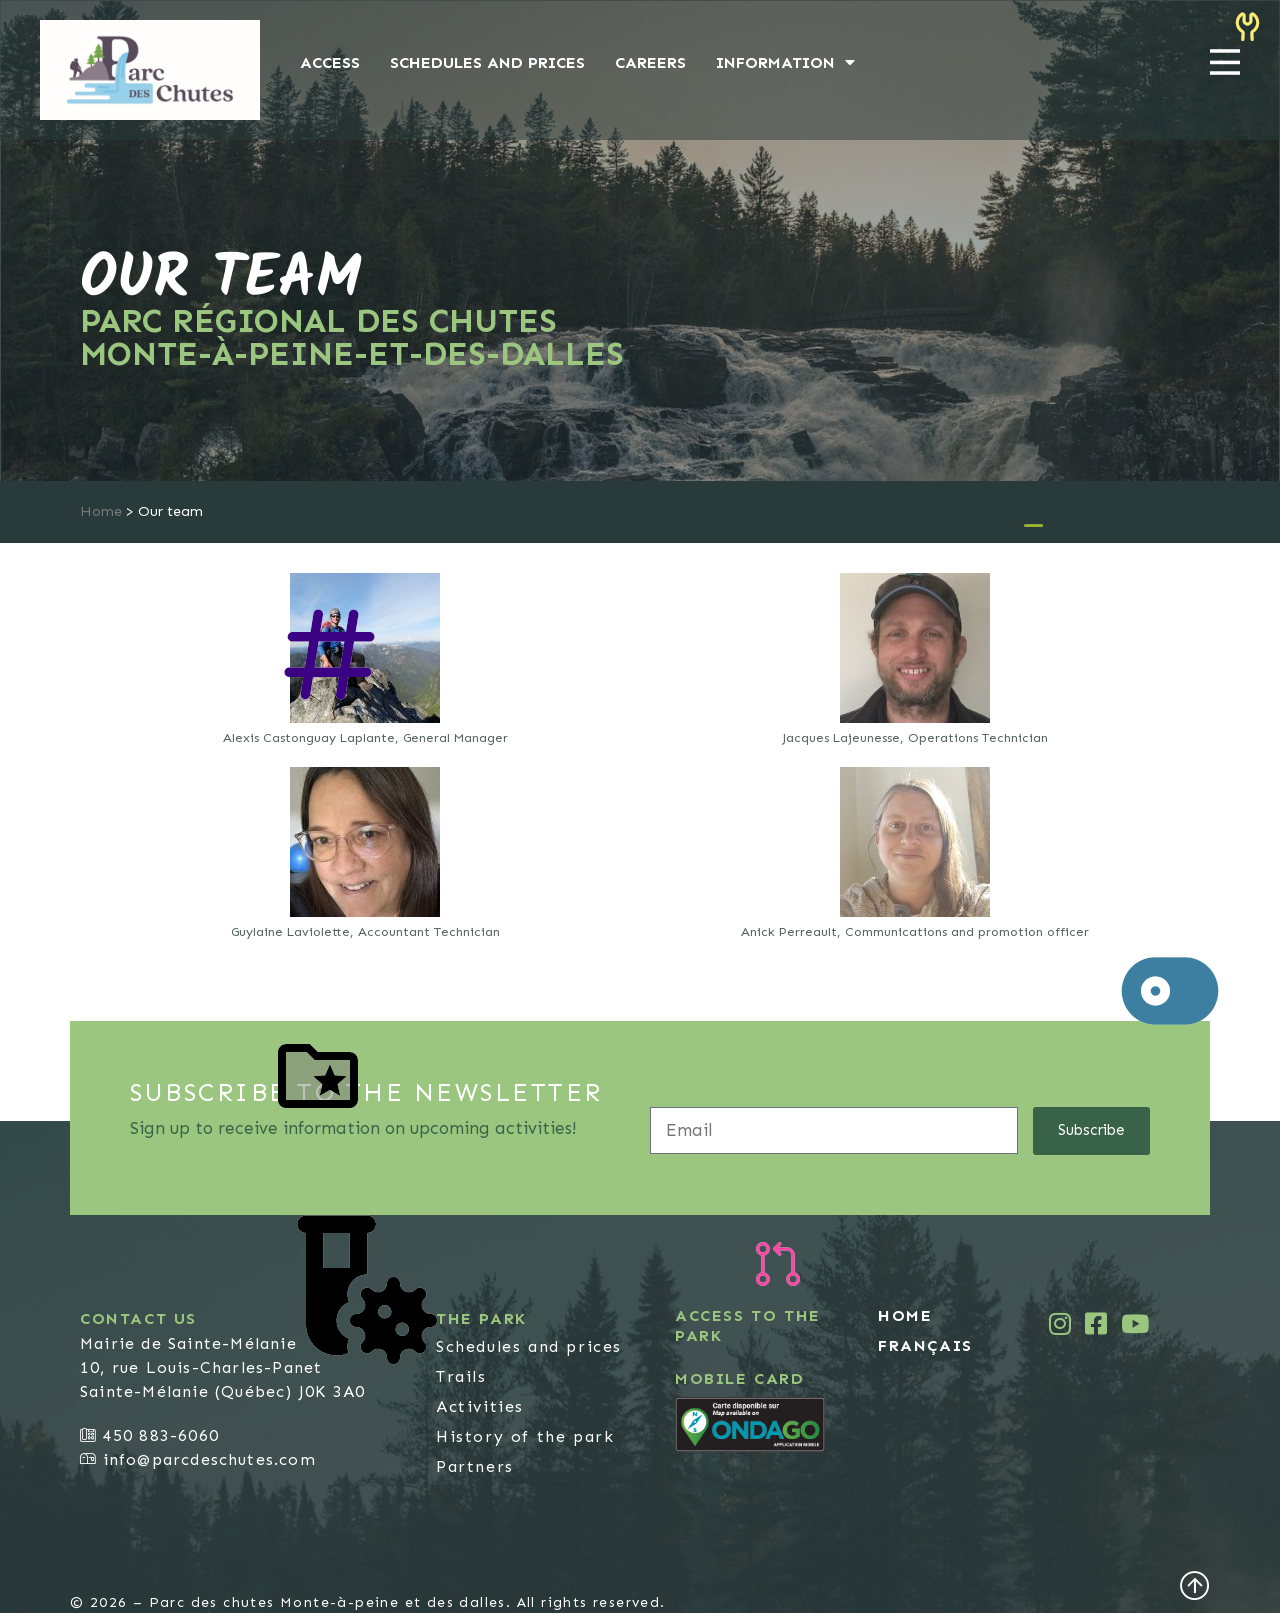 The height and width of the screenshot is (1613, 1280). Describe the element at coordinates (1034, 526) in the screenshot. I see `collapse or minimize a section` at that location.